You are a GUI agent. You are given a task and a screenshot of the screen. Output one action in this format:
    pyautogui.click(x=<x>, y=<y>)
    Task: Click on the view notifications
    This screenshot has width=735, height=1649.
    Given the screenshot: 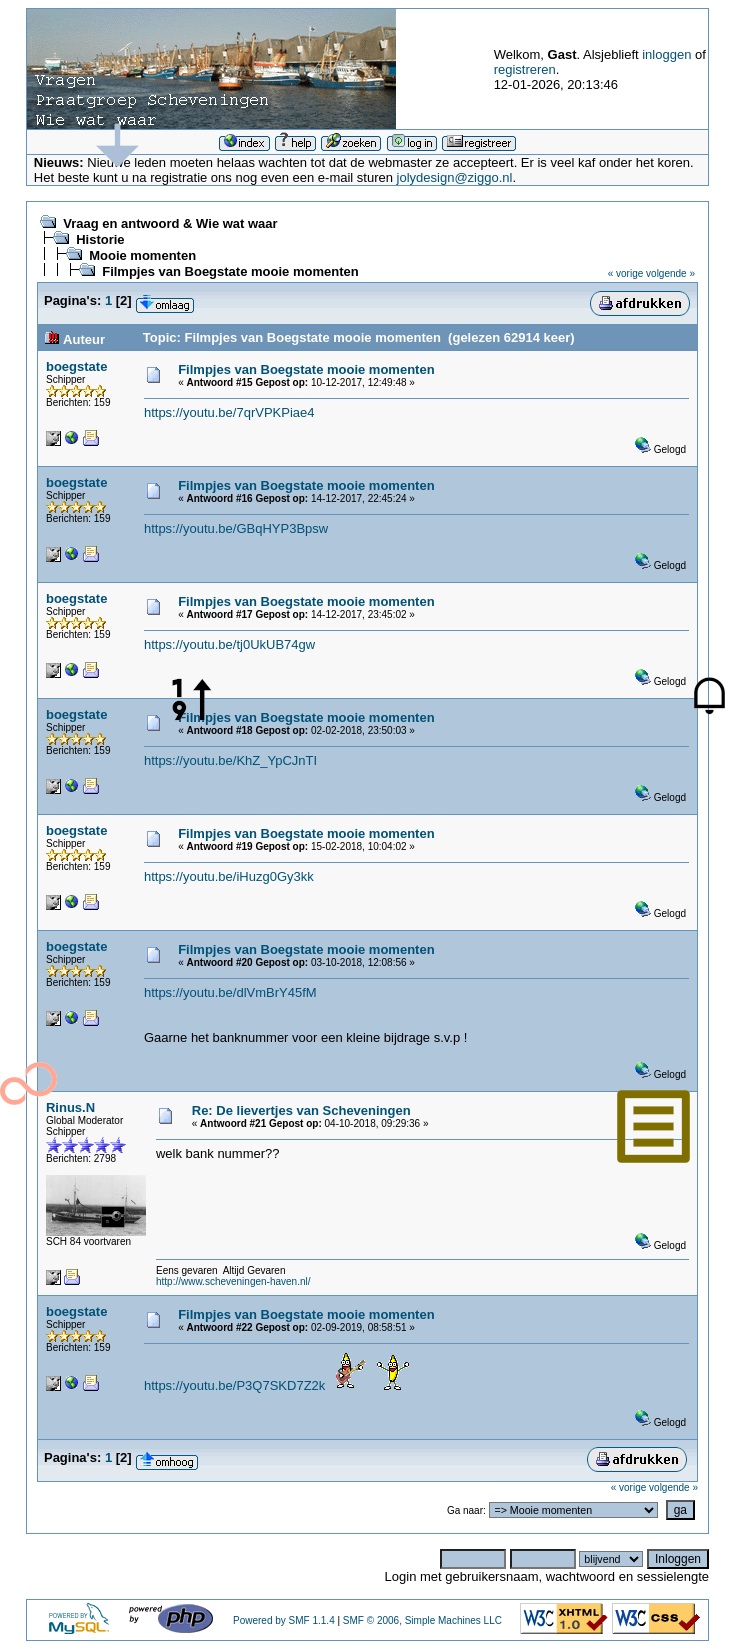 What is the action you would take?
    pyautogui.click(x=709, y=694)
    